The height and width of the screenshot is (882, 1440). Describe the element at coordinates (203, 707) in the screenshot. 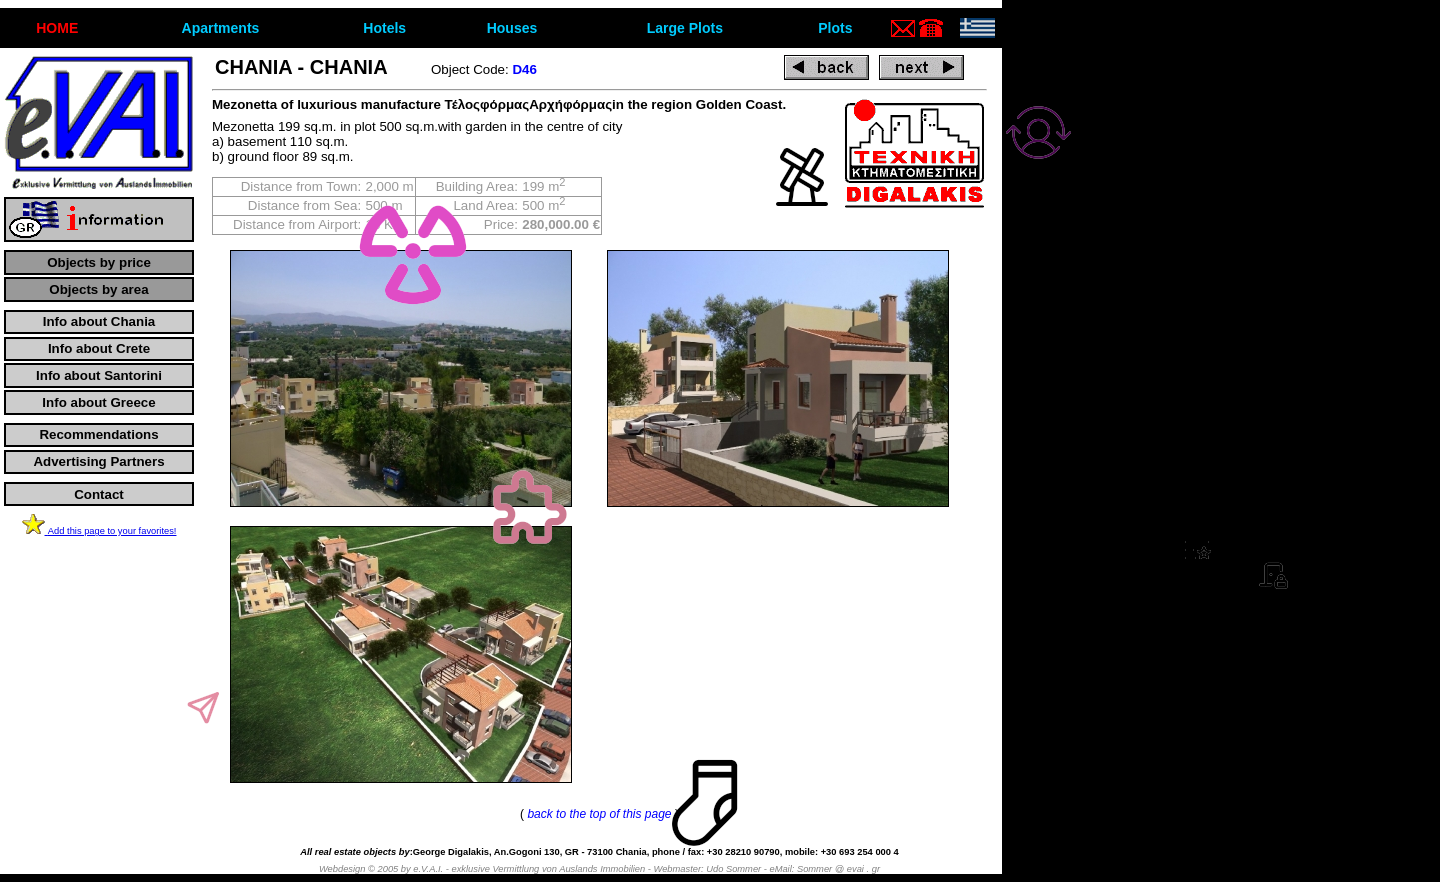

I see `send a message` at that location.